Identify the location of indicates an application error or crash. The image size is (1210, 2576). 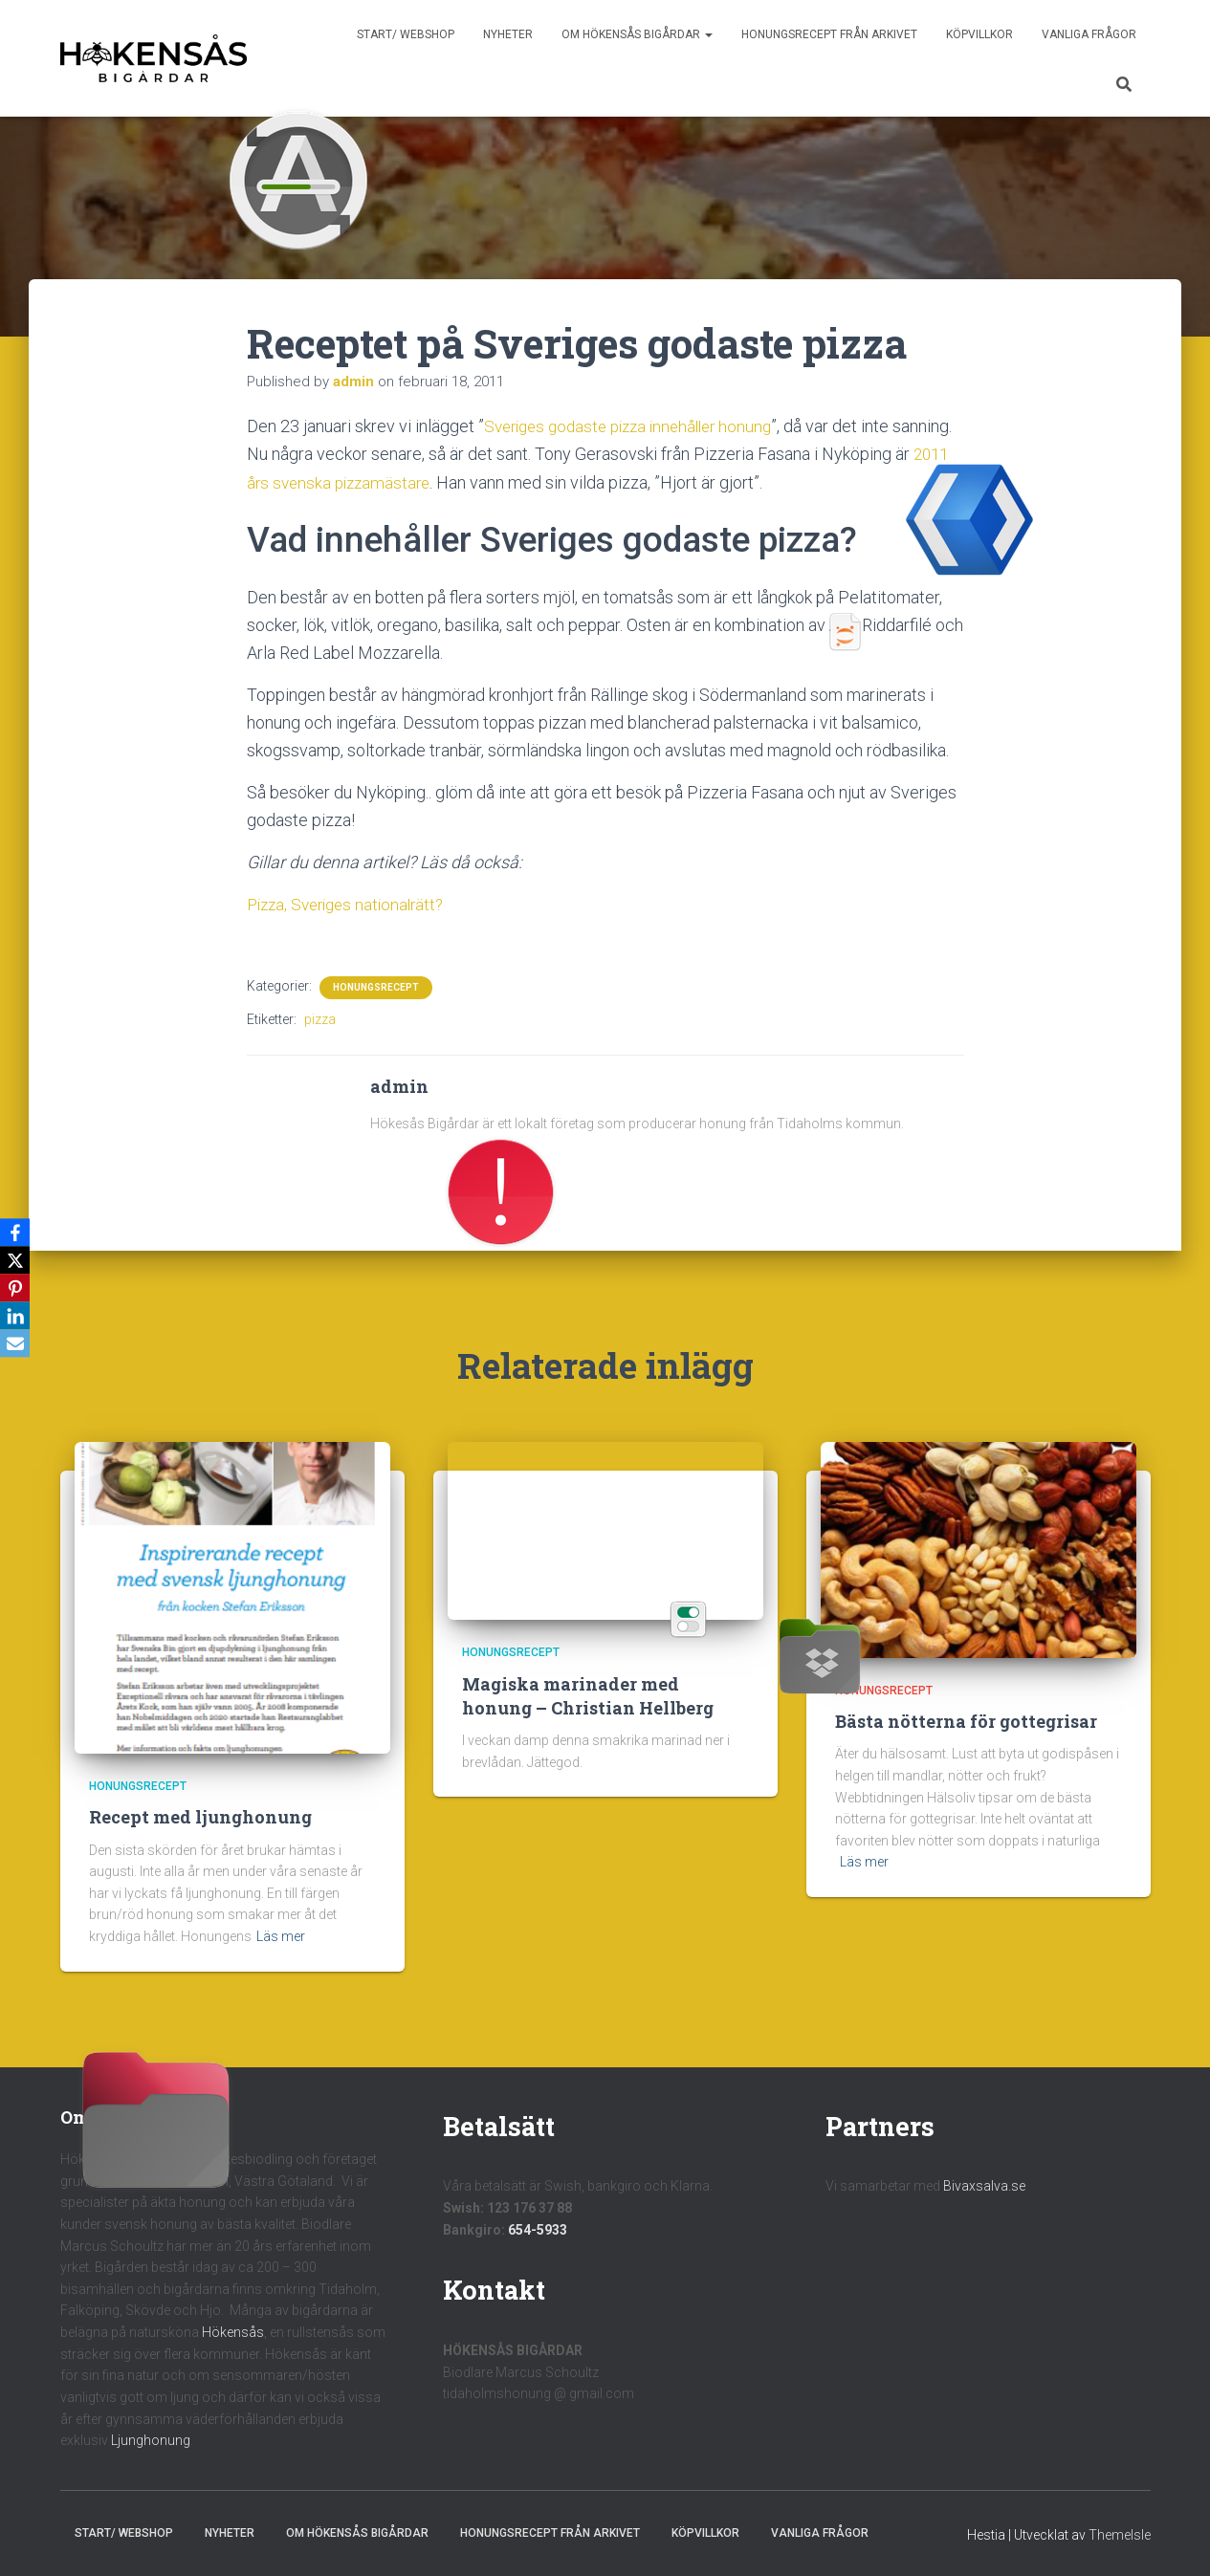
(500, 1191).